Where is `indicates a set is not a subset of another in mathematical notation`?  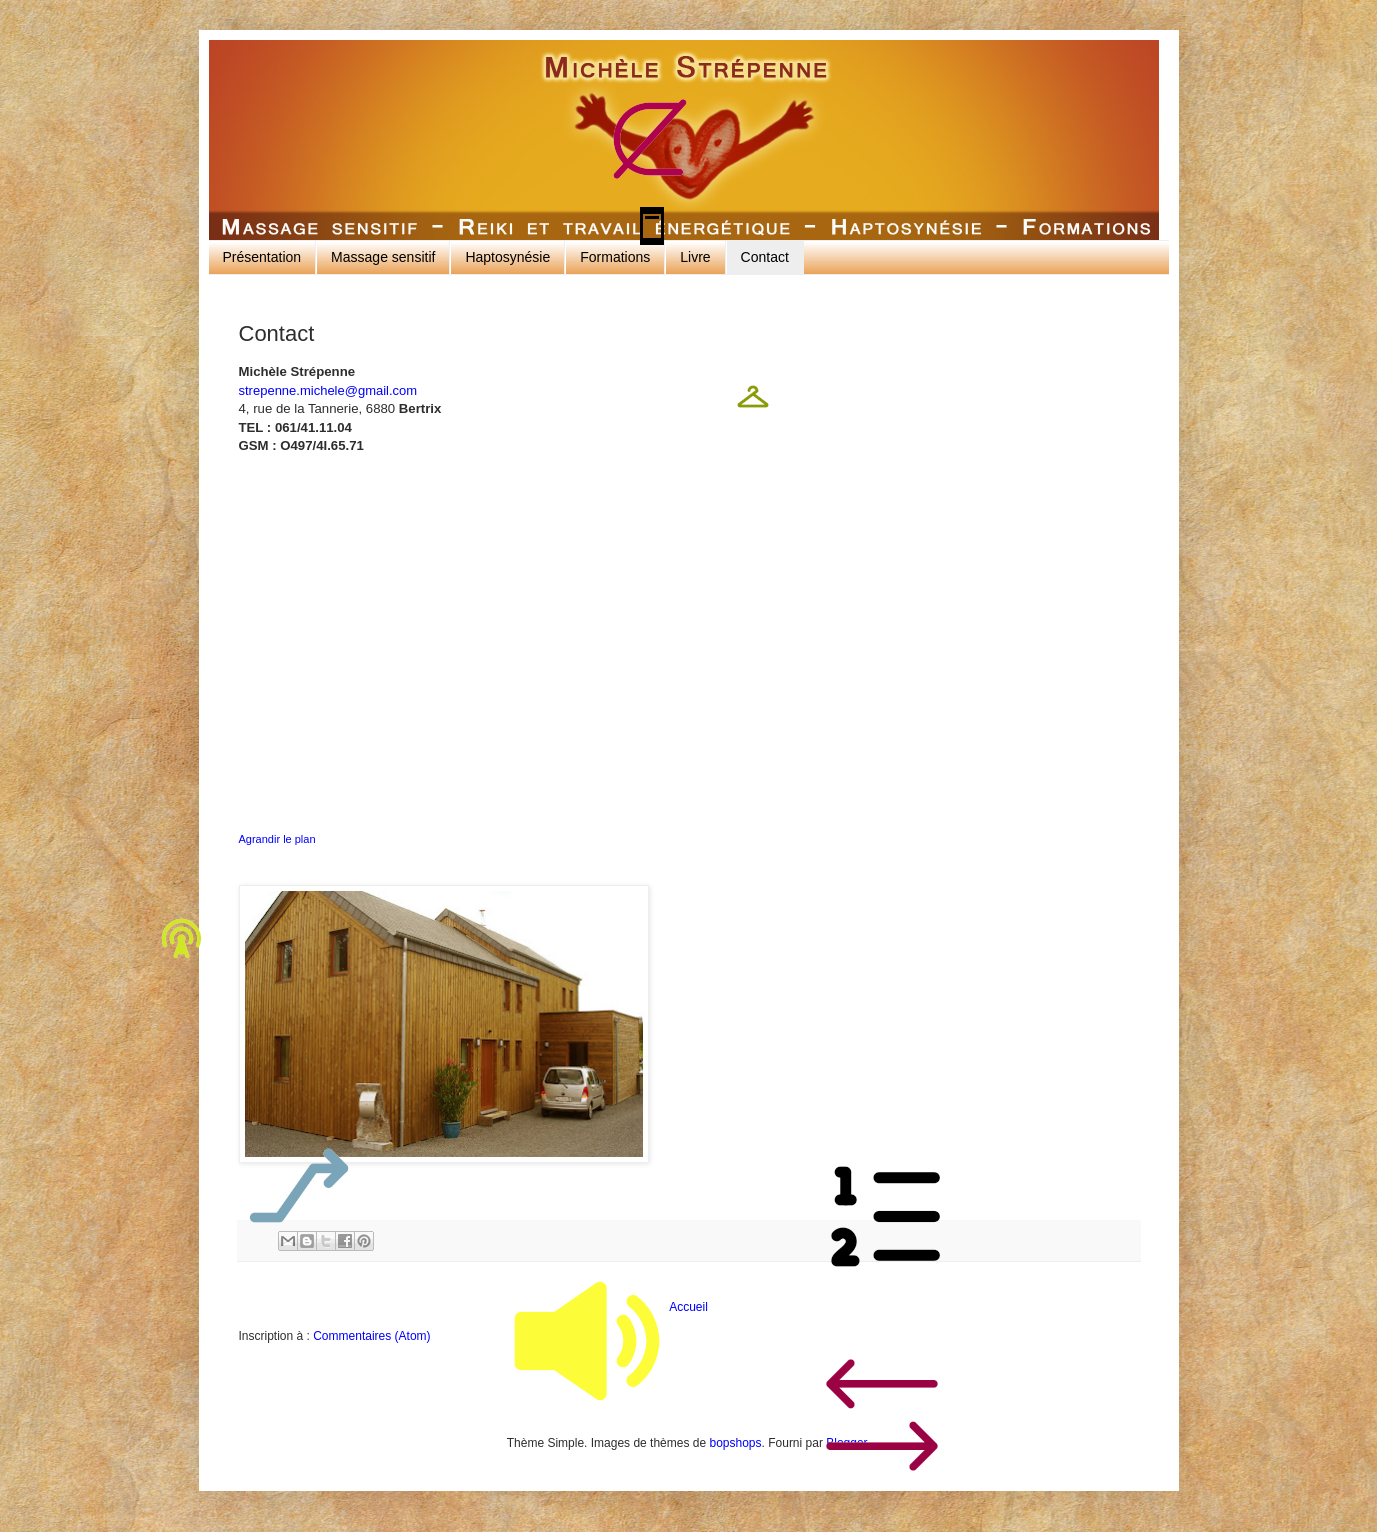
indicates a set is not a subset of another in mathematical notation is located at coordinates (650, 139).